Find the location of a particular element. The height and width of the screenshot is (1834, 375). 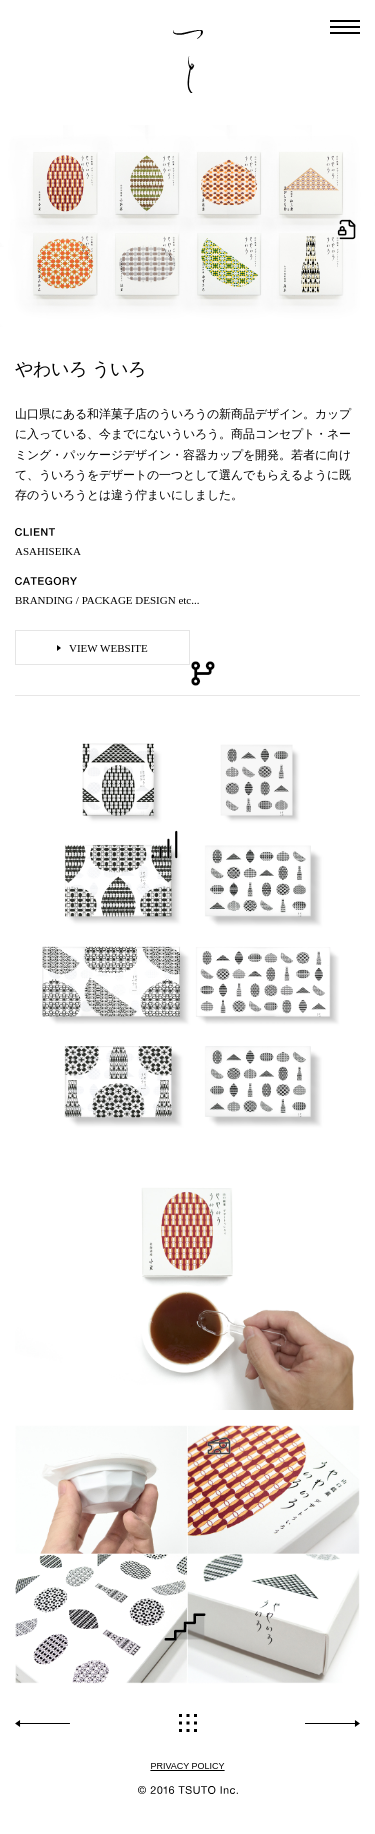

view repository branches is located at coordinates (201, 673).